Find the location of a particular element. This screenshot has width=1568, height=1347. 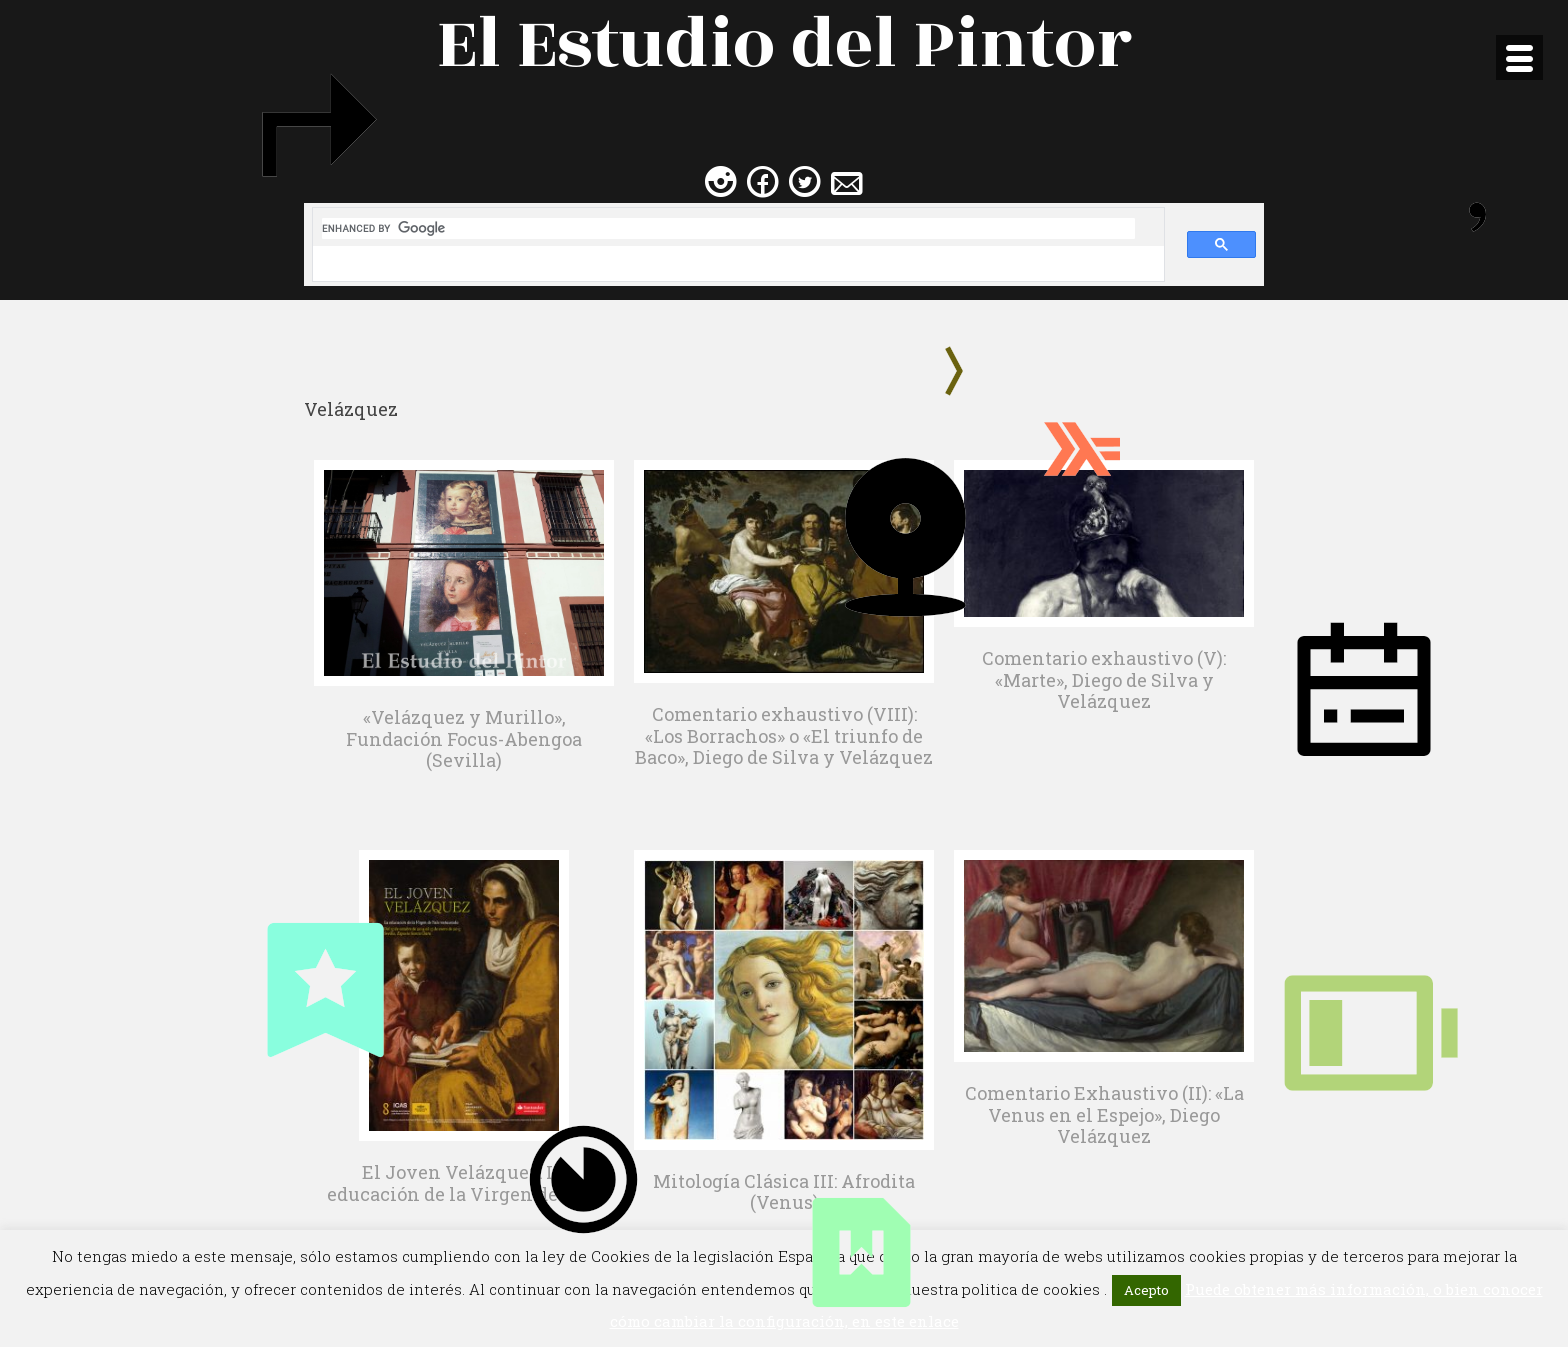

indicates low battery status is located at coordinates (1367, 1033).